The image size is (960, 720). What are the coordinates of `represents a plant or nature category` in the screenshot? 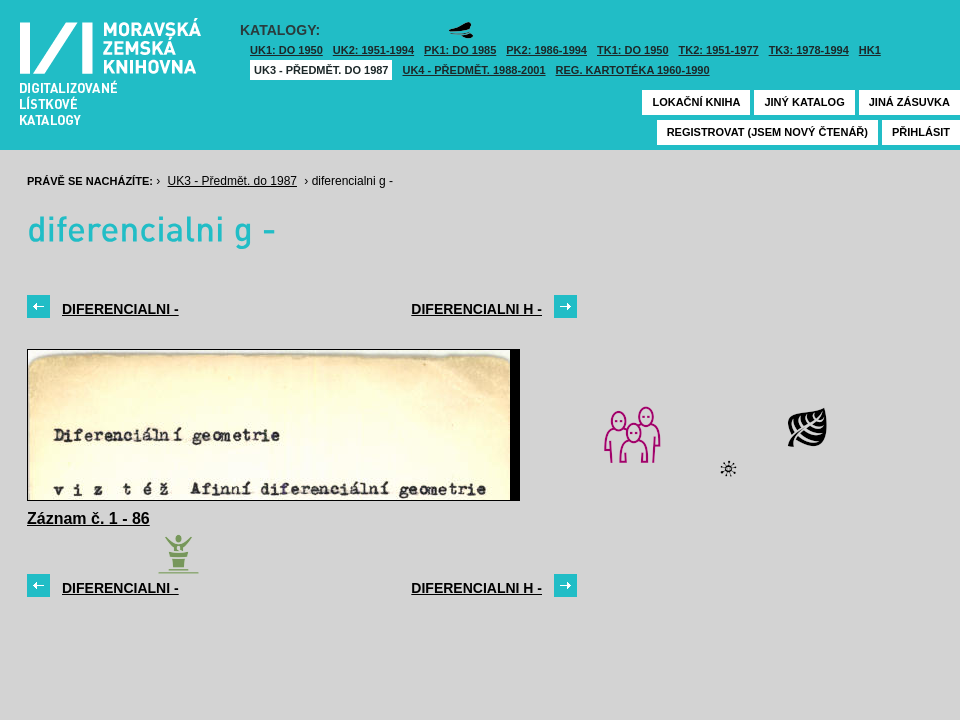 It's located at (807, 427).